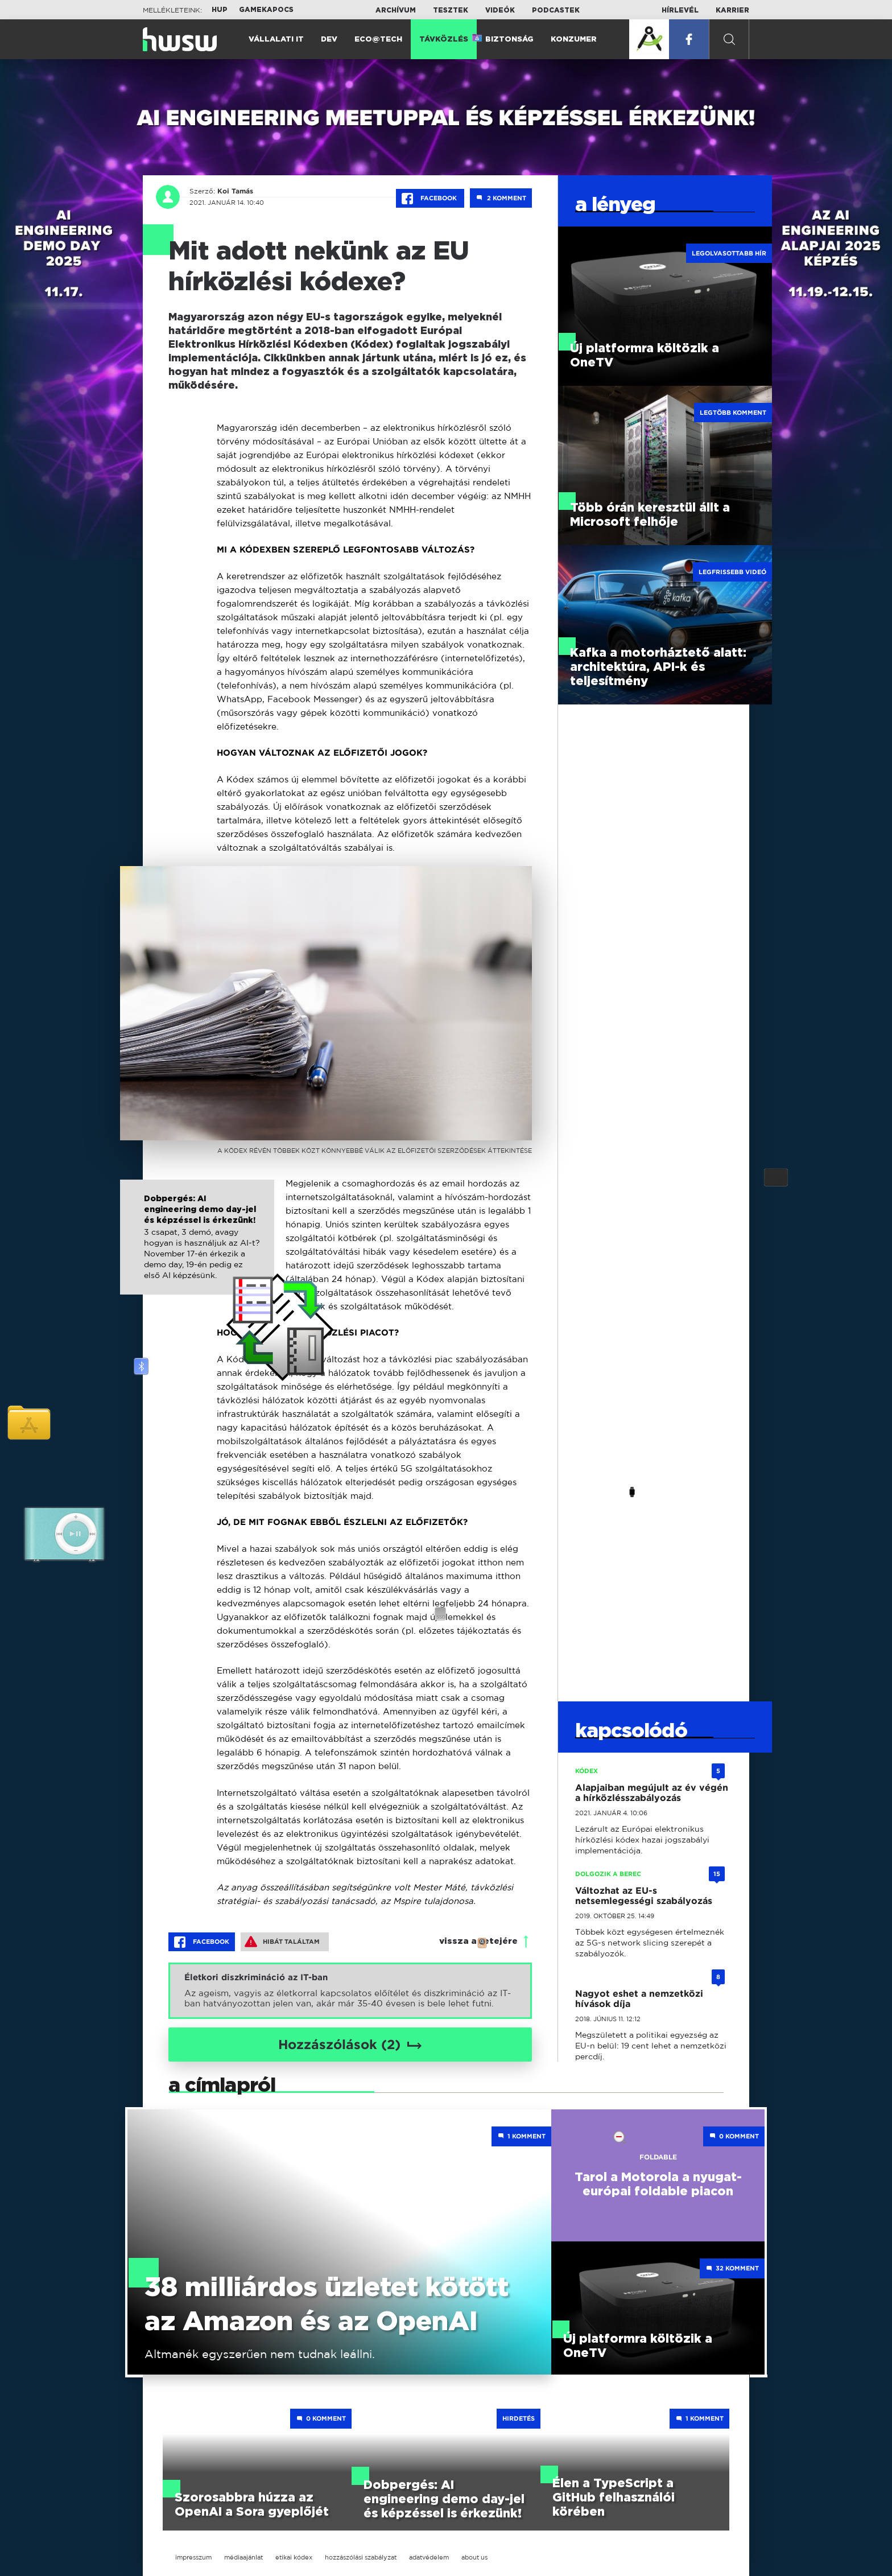 This screenshot has height=2576, width=892. I want to click on open jellyfin media server folder, so click(477, 38).